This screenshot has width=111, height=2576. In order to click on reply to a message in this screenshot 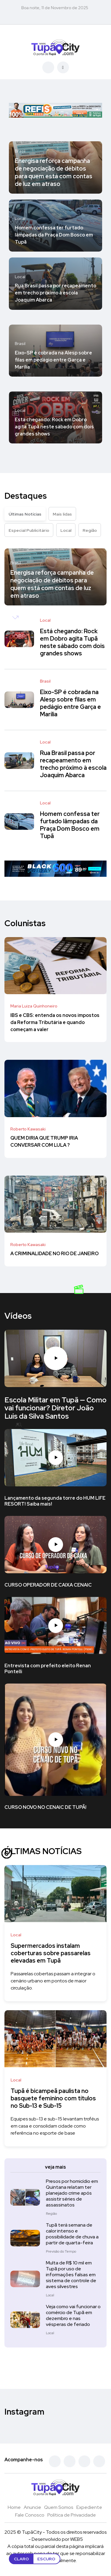, I will do `click(15, 617)`.